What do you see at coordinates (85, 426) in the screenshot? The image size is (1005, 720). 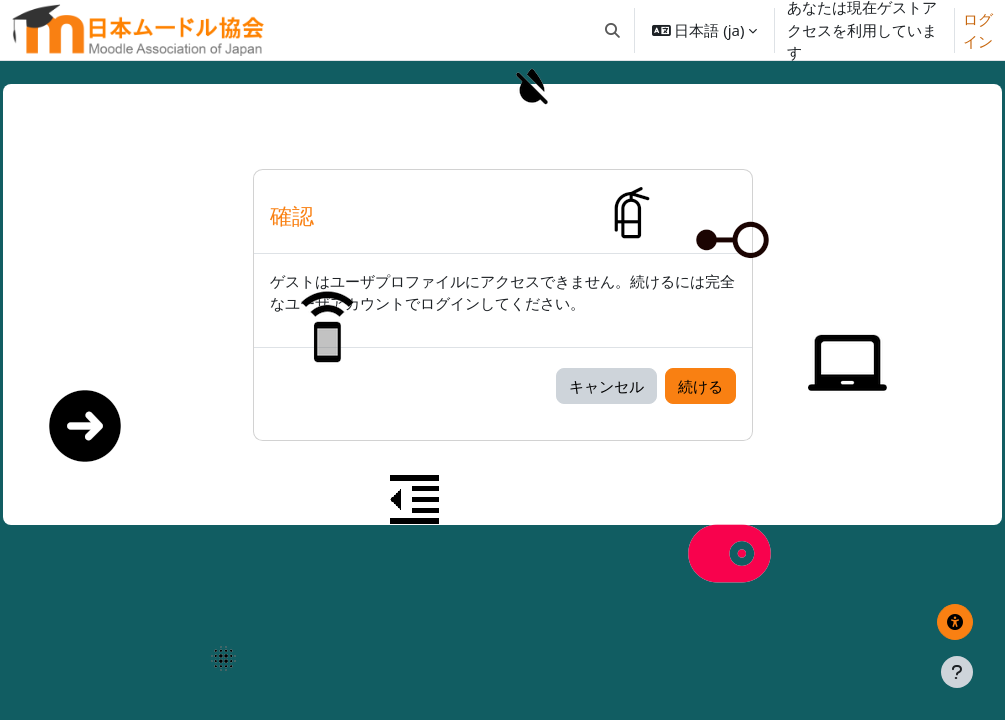 I see `proceed to the next step` at bounding box center [85, 426].